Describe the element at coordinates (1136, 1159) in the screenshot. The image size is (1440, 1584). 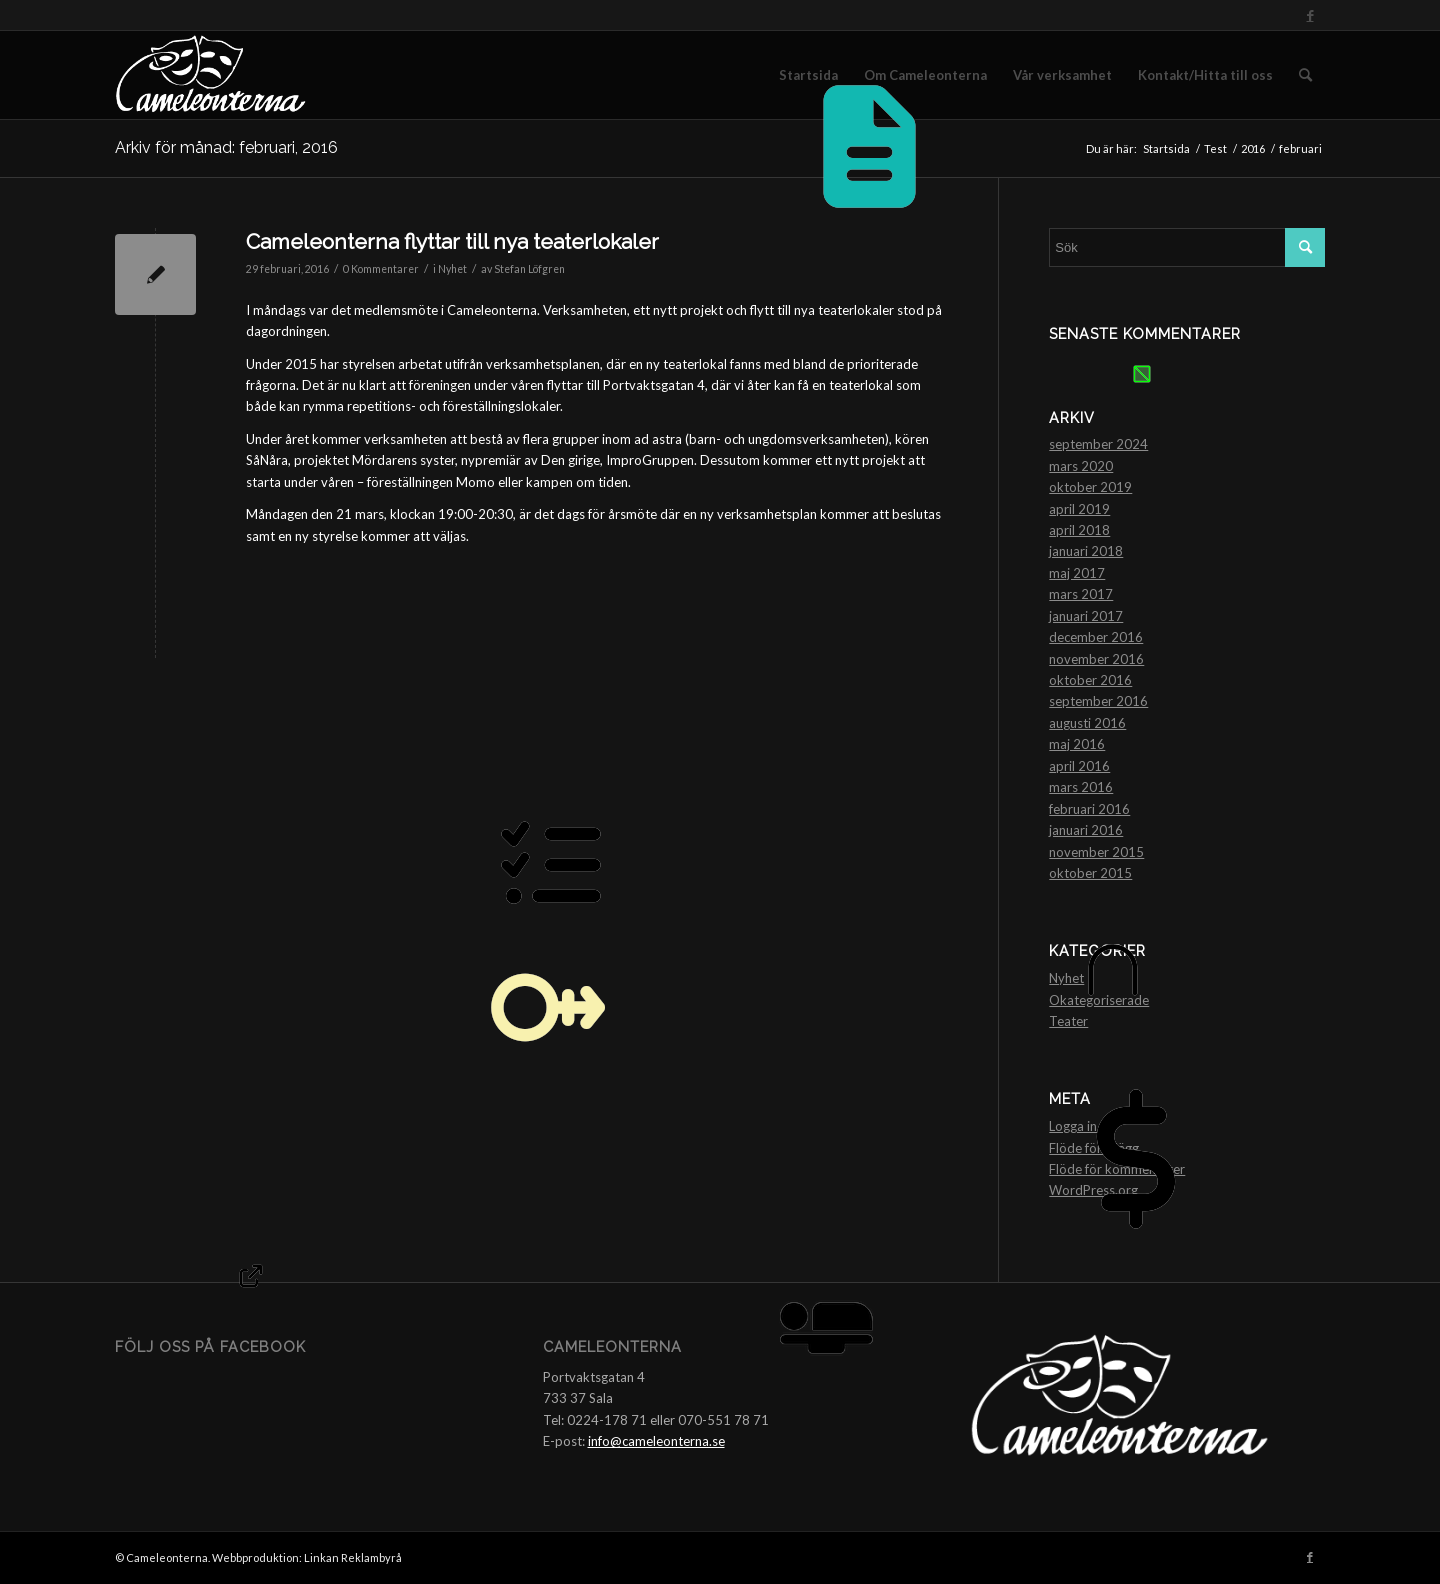
I see `view pricing or payment options` at that location.